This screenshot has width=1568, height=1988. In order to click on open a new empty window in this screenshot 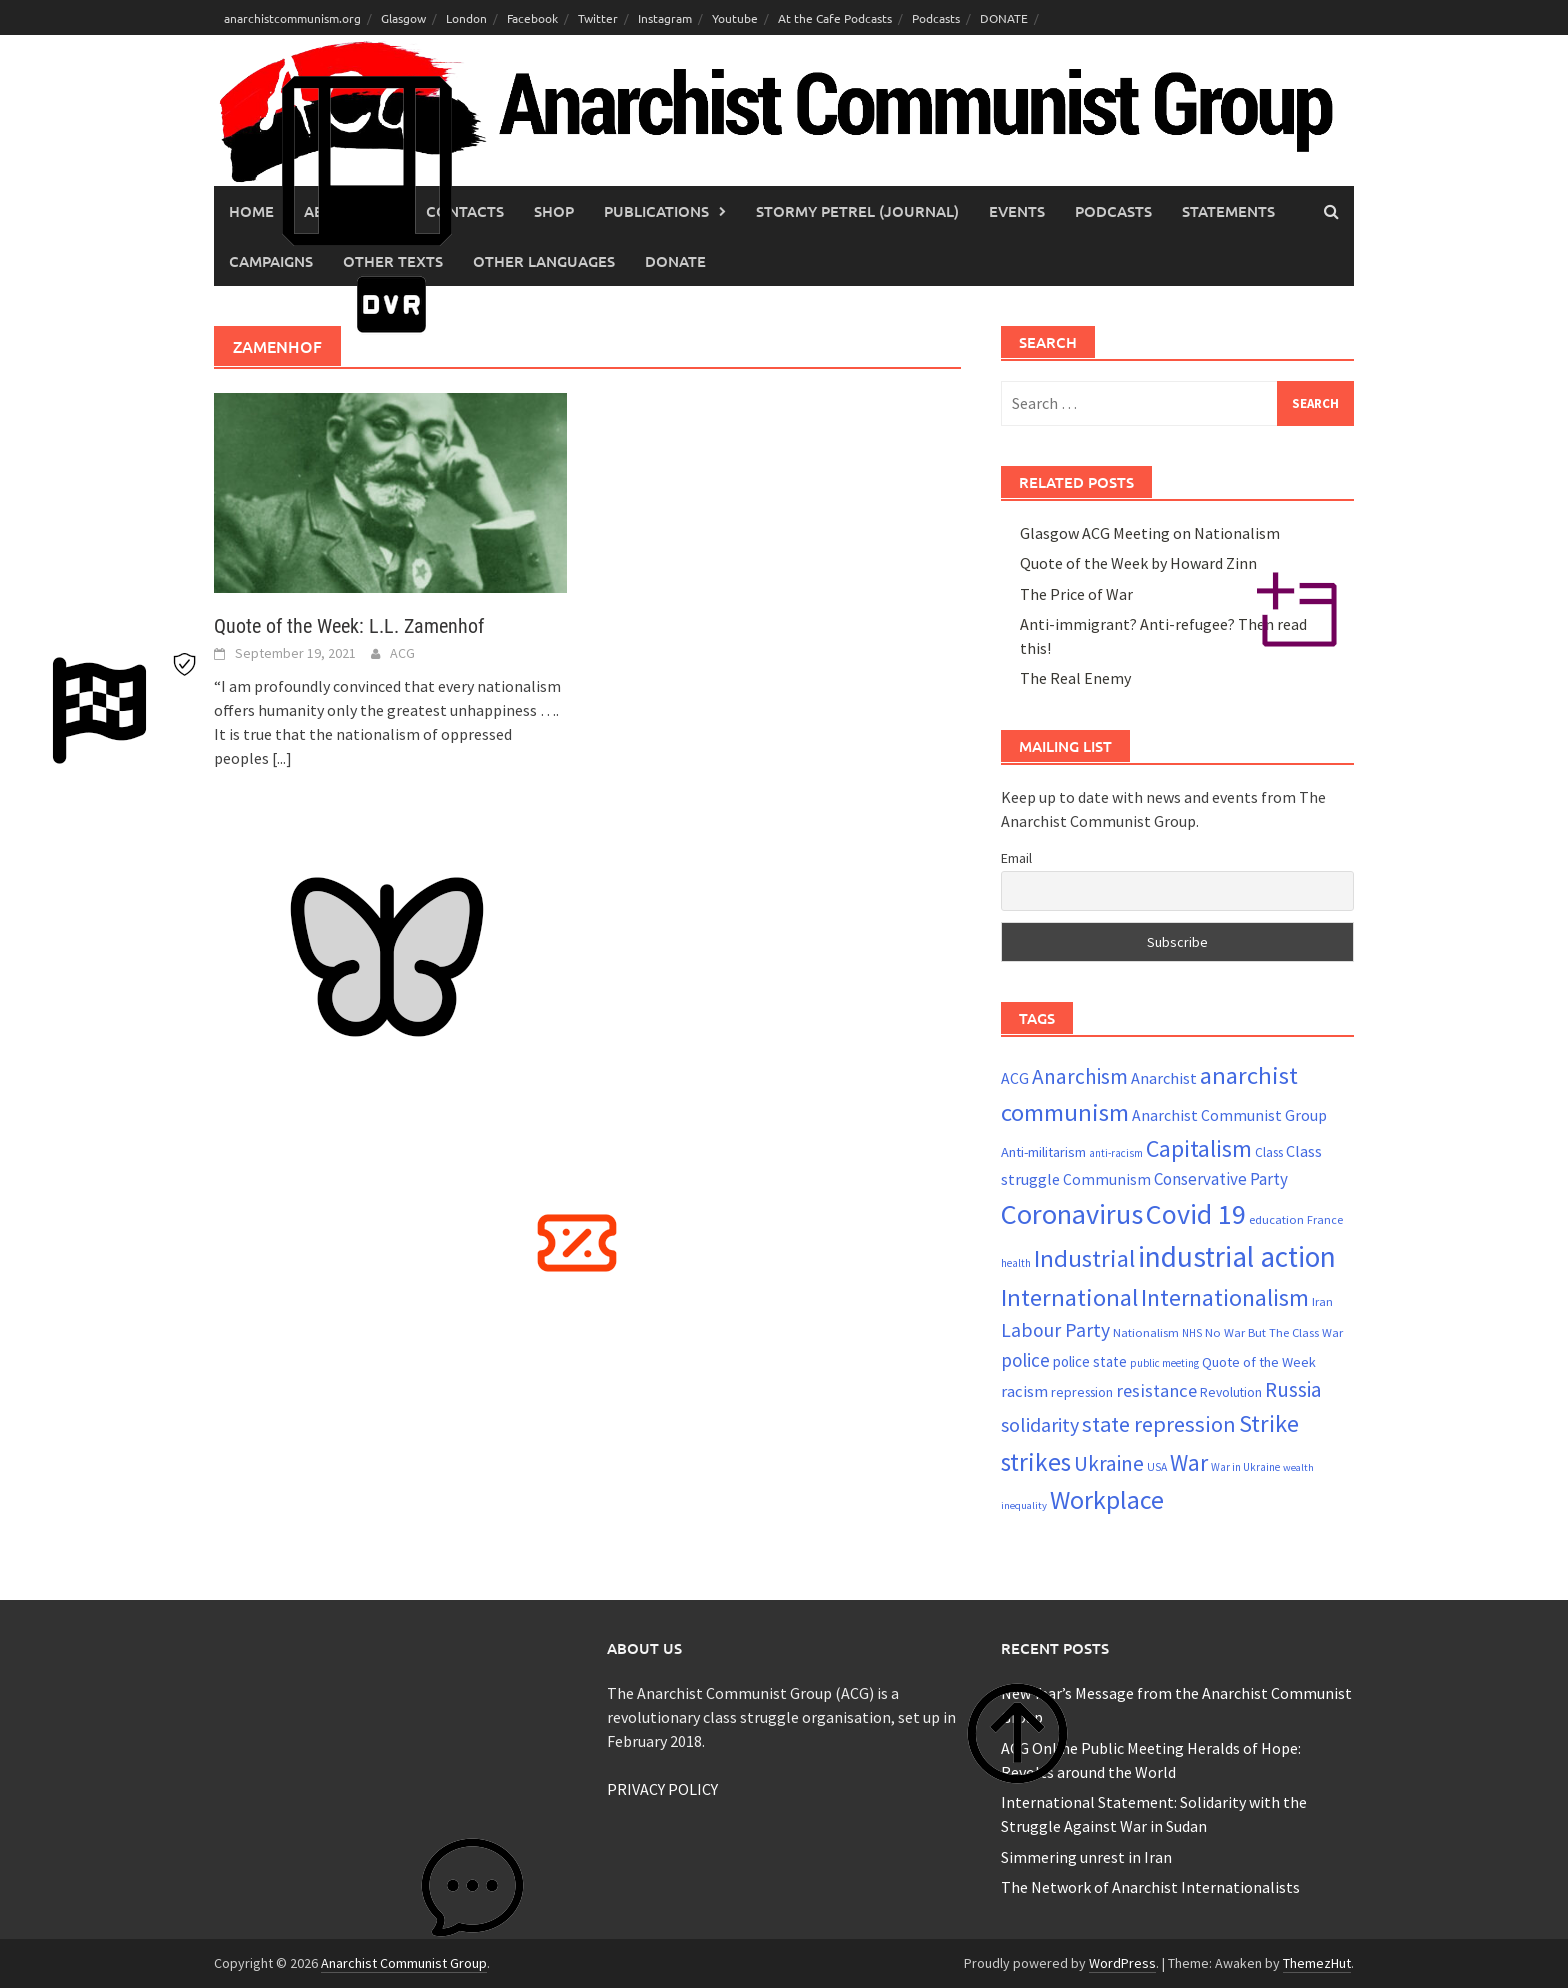, I will do `click(1299, 609)`.